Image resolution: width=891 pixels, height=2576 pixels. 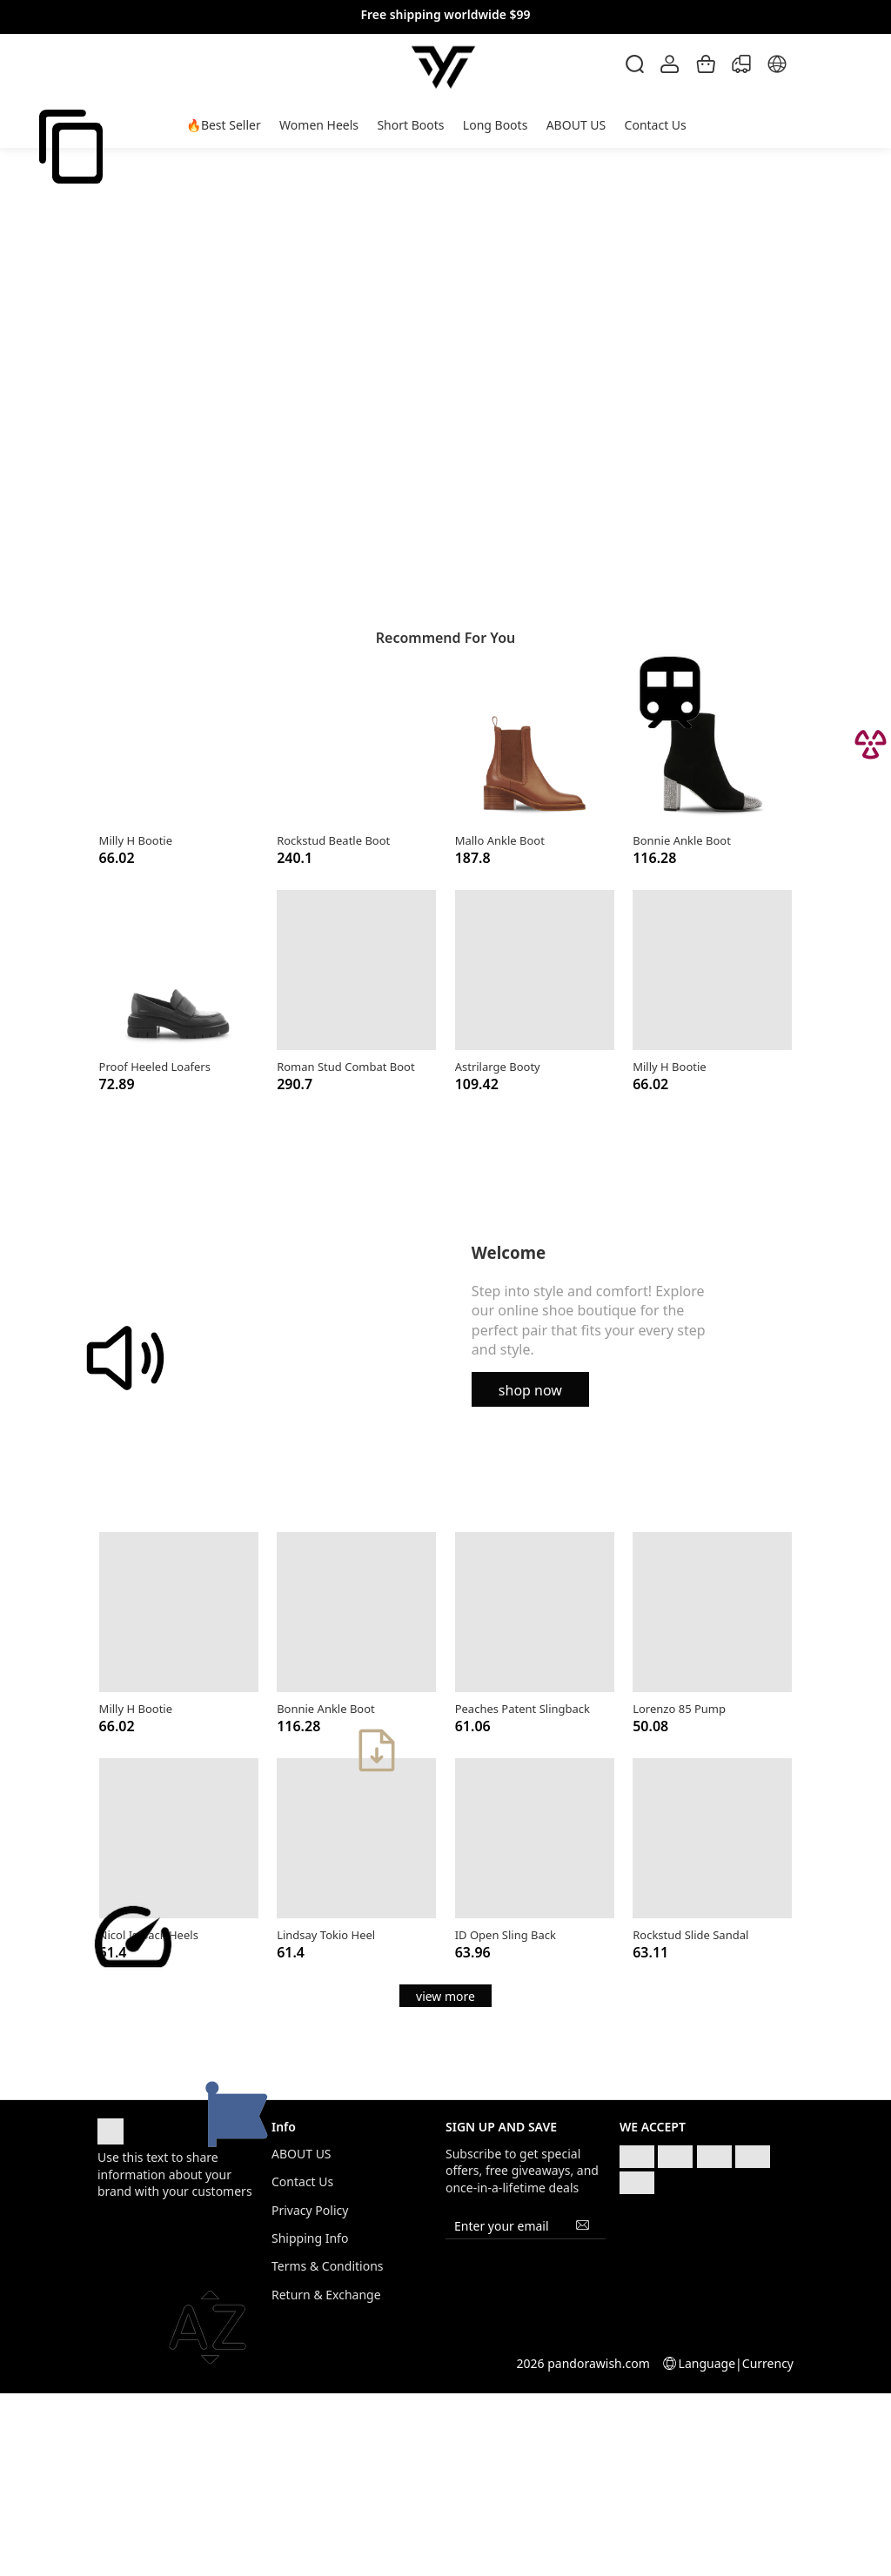 What do you see at coordinates (125, 1358) in the screenshot?
I see `adjust audio volume to medium level` at bounding box center [125, 1358].